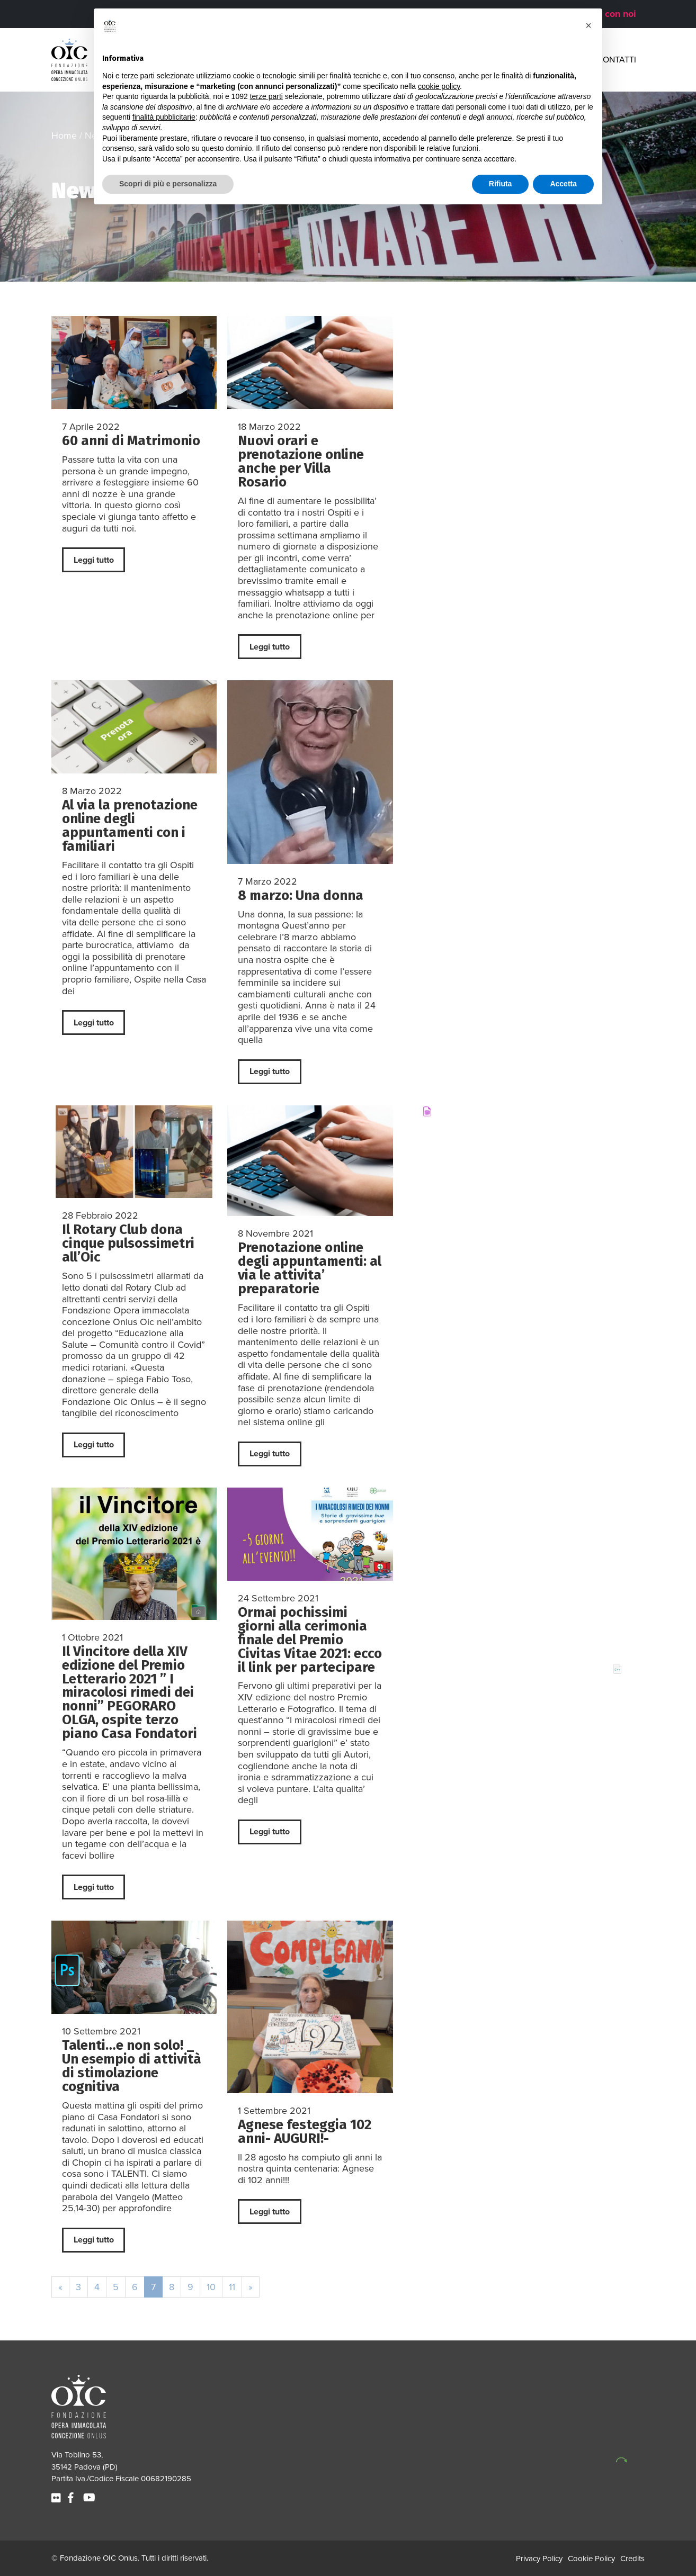 This screenshot has width=696, height=2576. Describe the element at coordinates (67, 1970) in the screenshot. I see `adobe photoshop file type indicator` at that location.